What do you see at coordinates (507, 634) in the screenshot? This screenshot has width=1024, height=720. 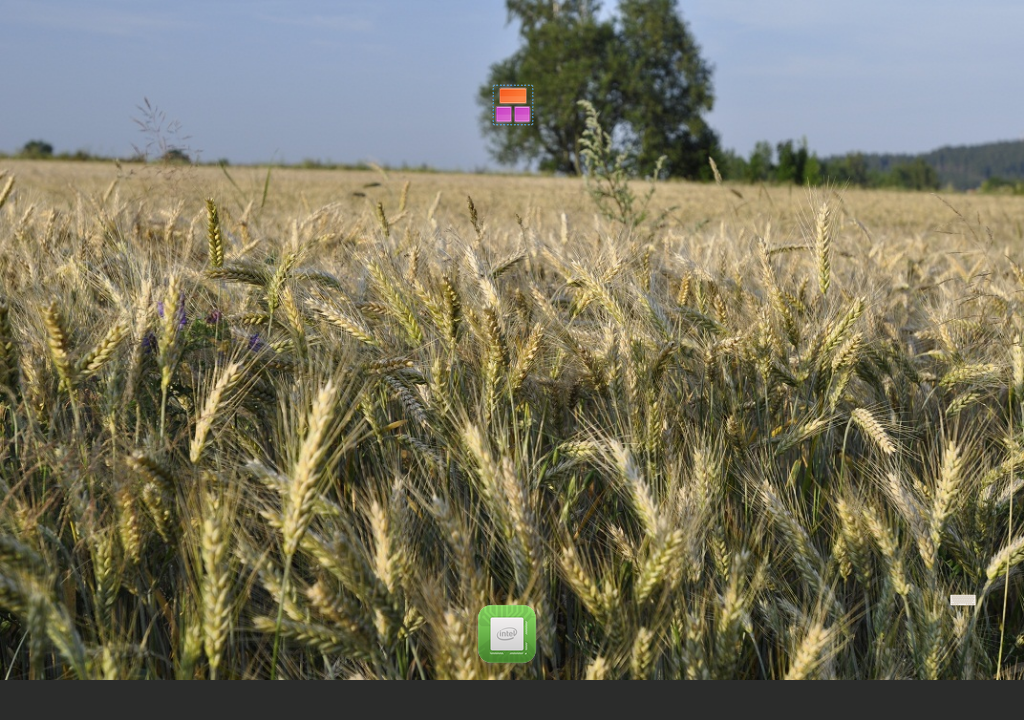 I see `view CPU or processor information` at bounding box center [507, 634].